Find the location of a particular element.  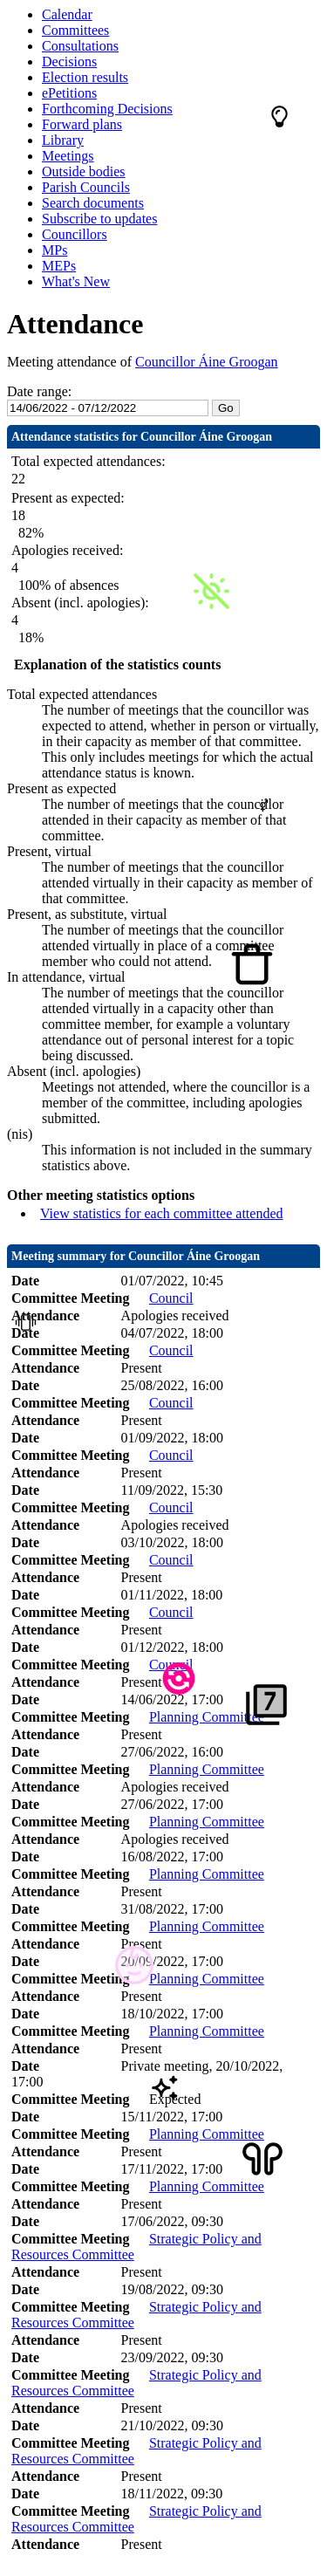

disable light mode or brightness is located at coordinates (211, 591).